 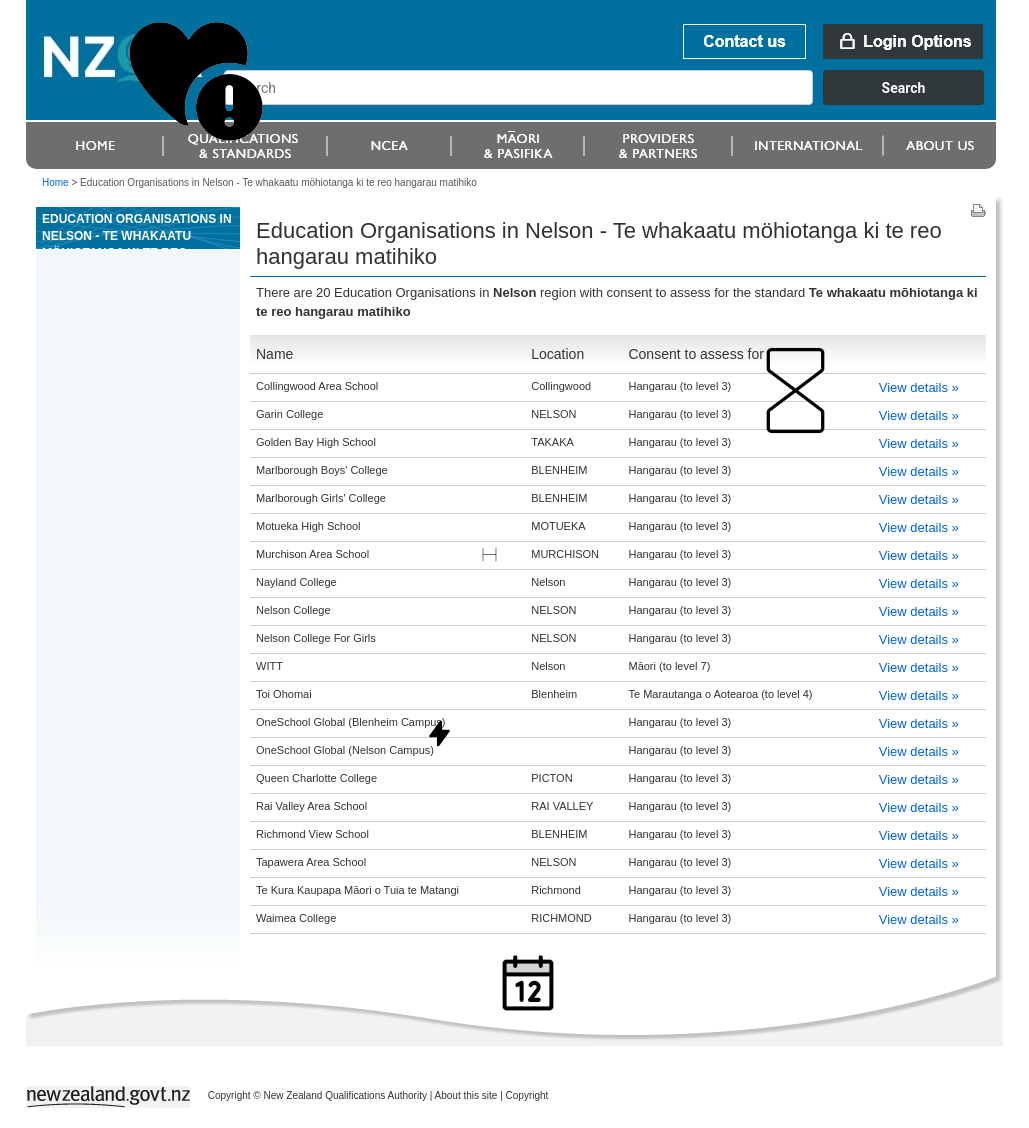 I want to click on format text as a heading, so click(x=489, y=554).